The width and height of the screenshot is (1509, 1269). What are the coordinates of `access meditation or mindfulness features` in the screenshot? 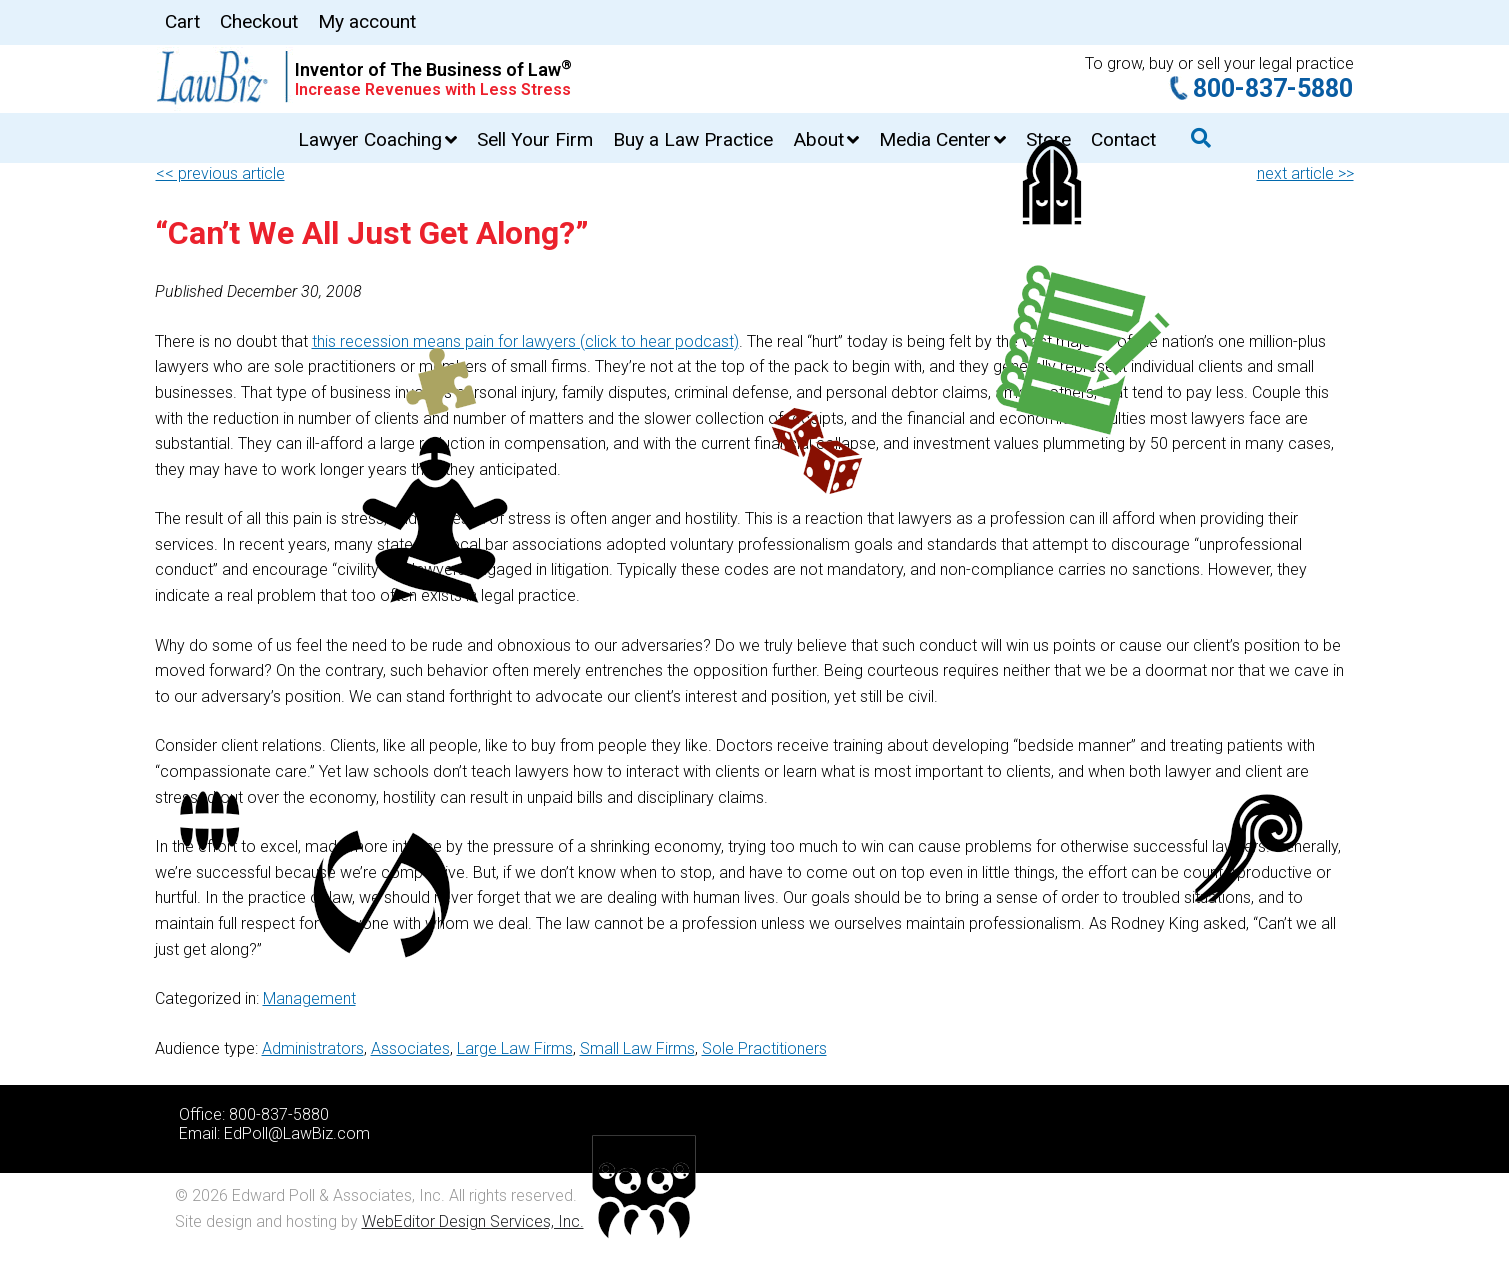 It's located at (432, 520).